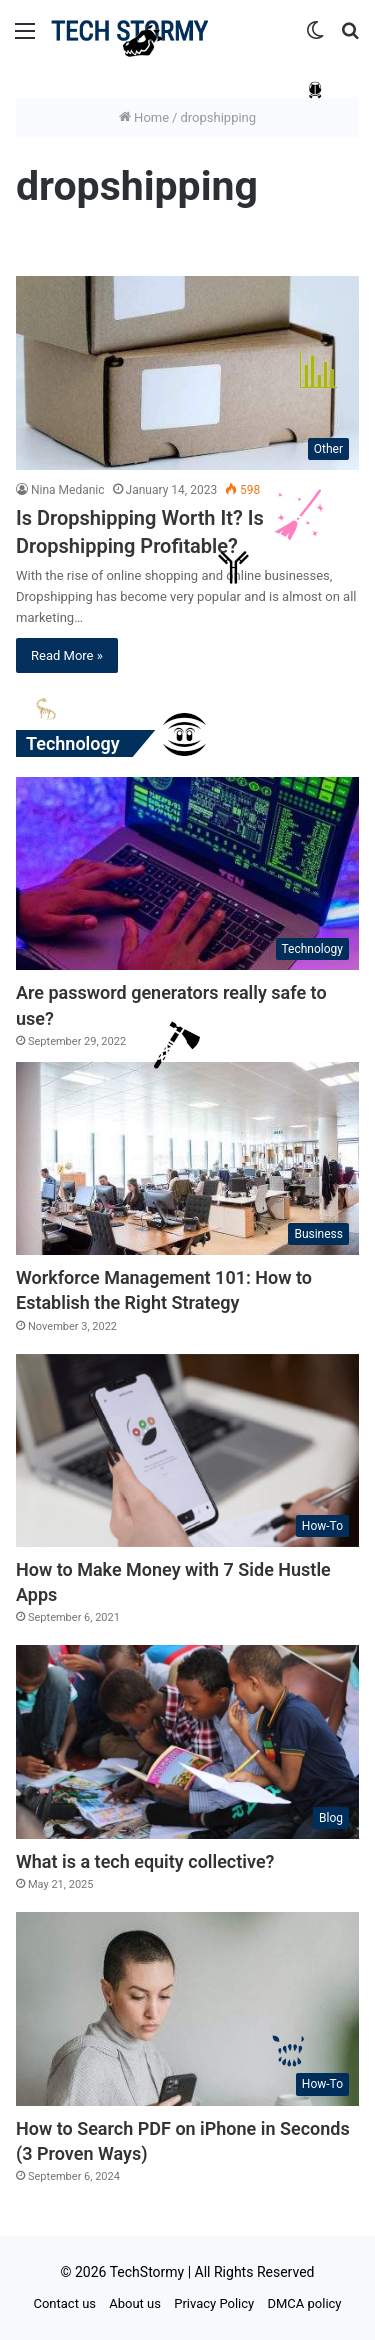 The width and height of the screenshot is (375, 2340). I want to click on cast a cleaning or sweep spell, so click(299, 515).